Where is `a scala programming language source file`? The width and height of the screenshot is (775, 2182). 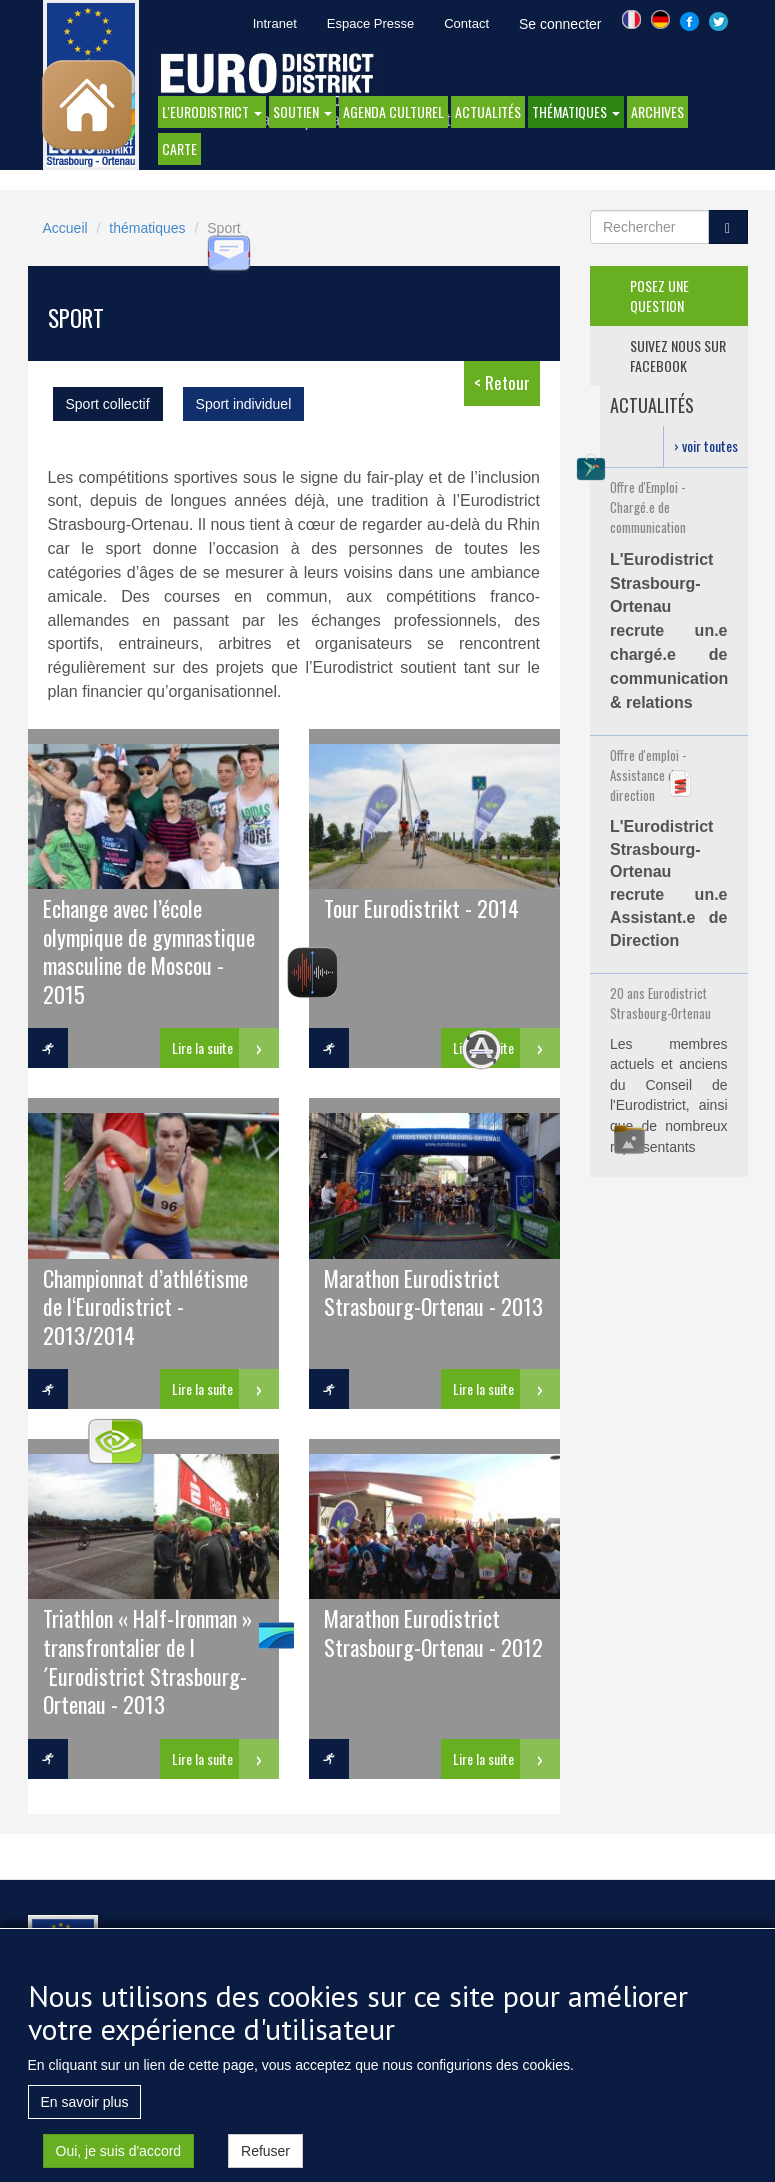 a scala programming language source file is located at coordinates (680, 783).